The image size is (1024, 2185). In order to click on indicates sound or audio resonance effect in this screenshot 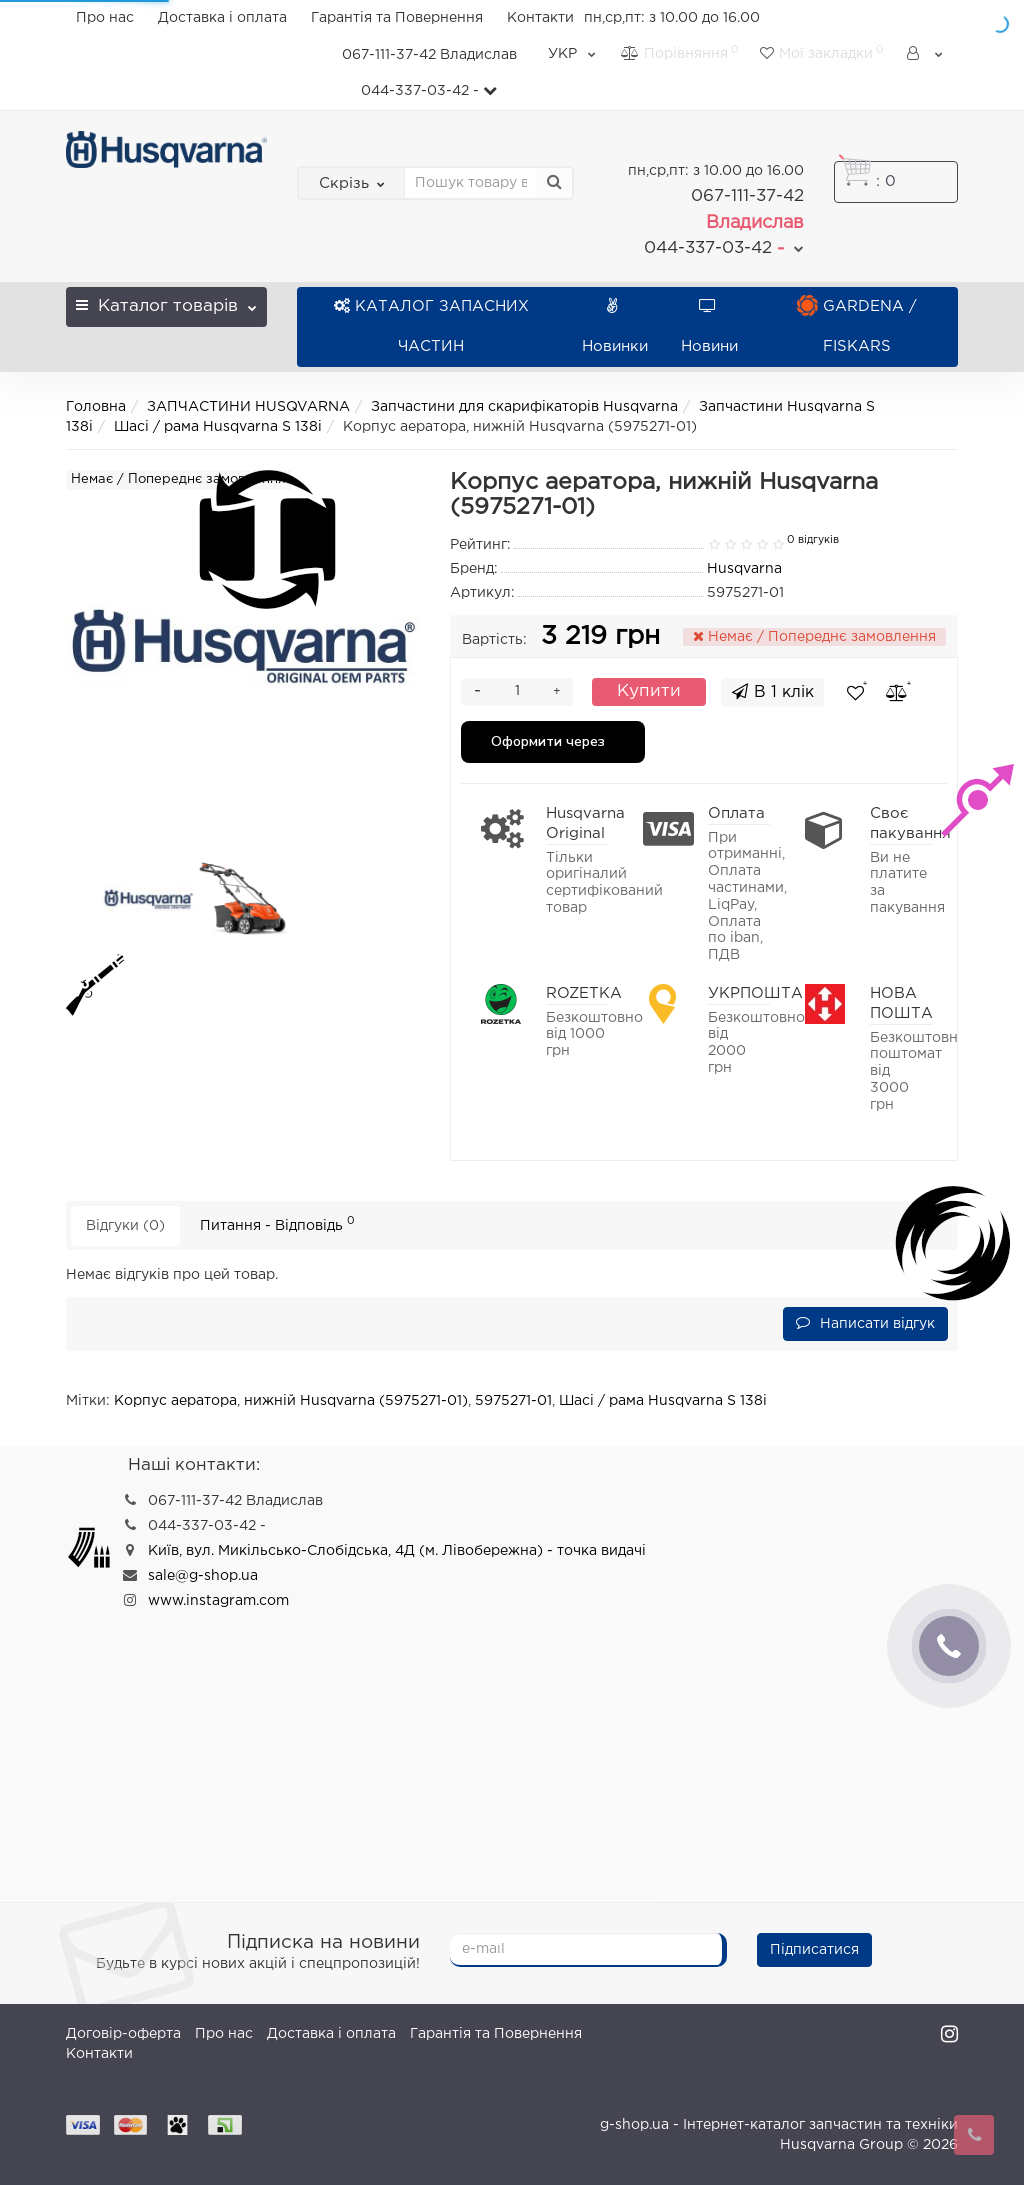, I will do `click(952, 1242)`.